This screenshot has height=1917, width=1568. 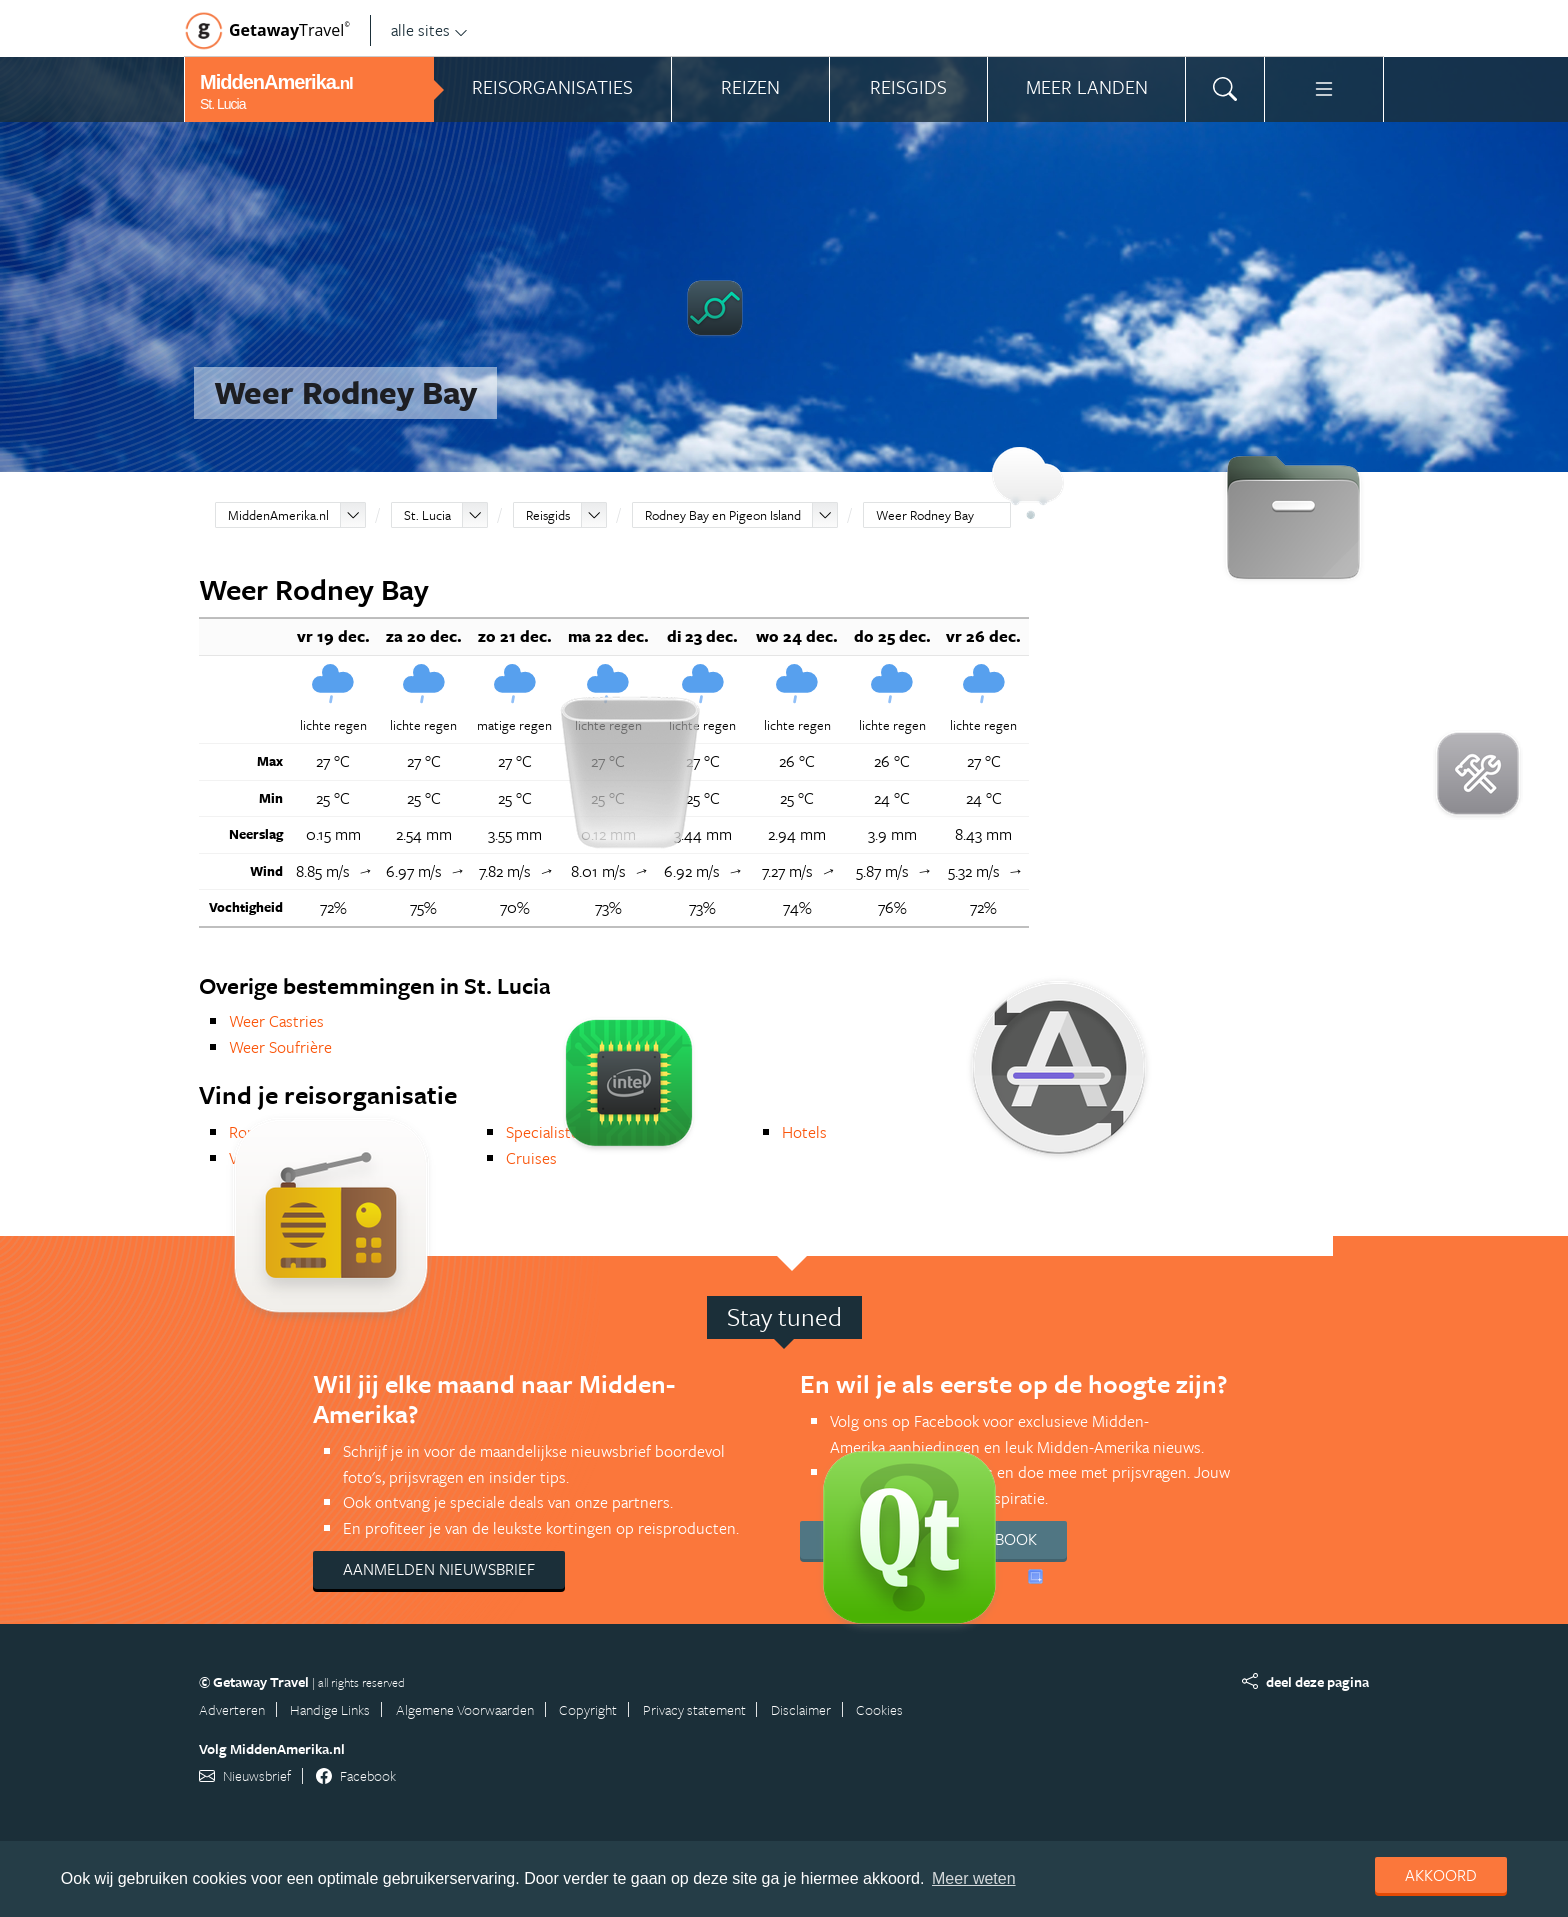 I want to click on access advanced settings or preferences, so click(x=1478, y=775).